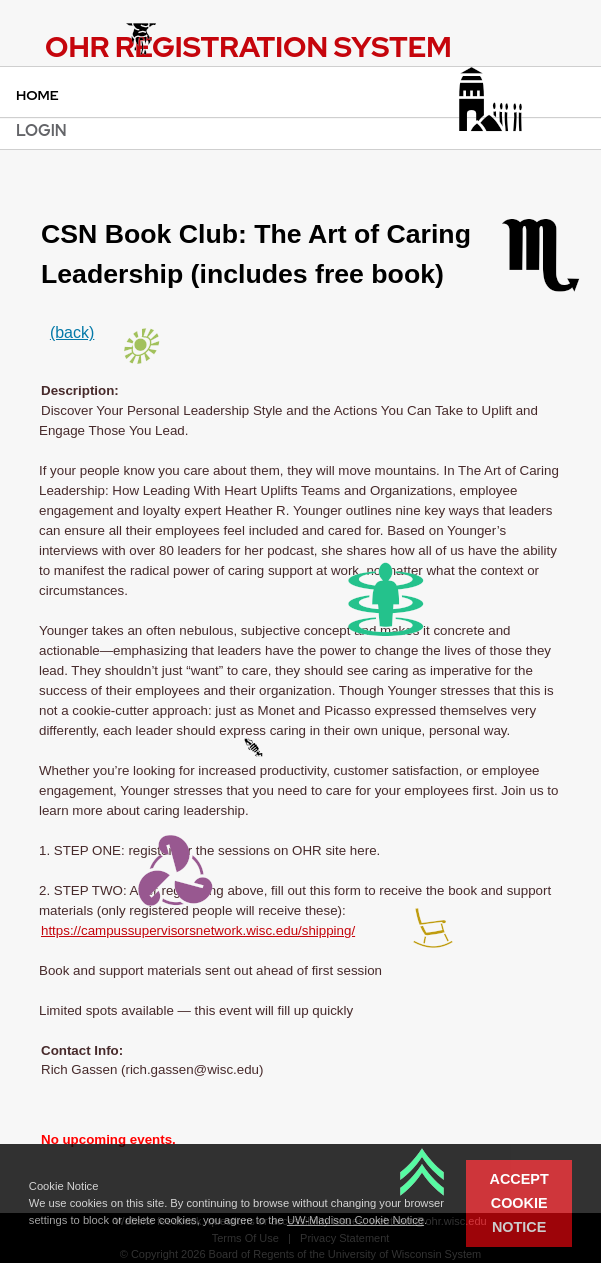 The image size is (601, 1263). What do you see at coordinates (433, 928) in the screenshot?
I see `browse furniture or home decor items` at bounding box center [433, 928].